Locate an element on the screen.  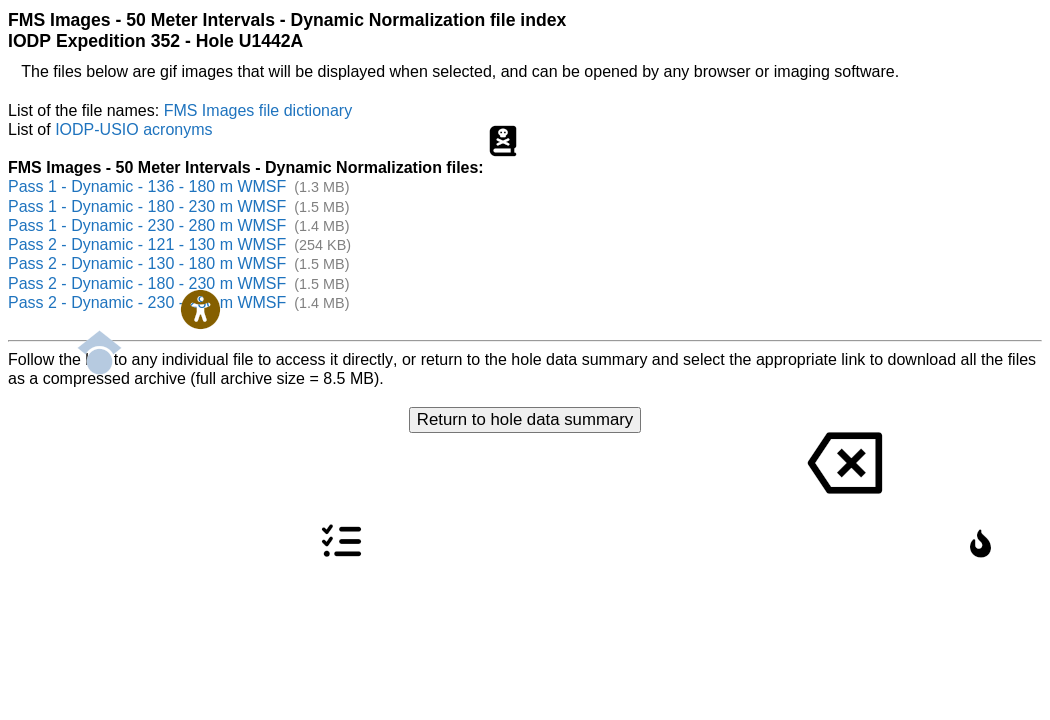
access dark mode or spooky theme settings is located at coordinates (503, 141).